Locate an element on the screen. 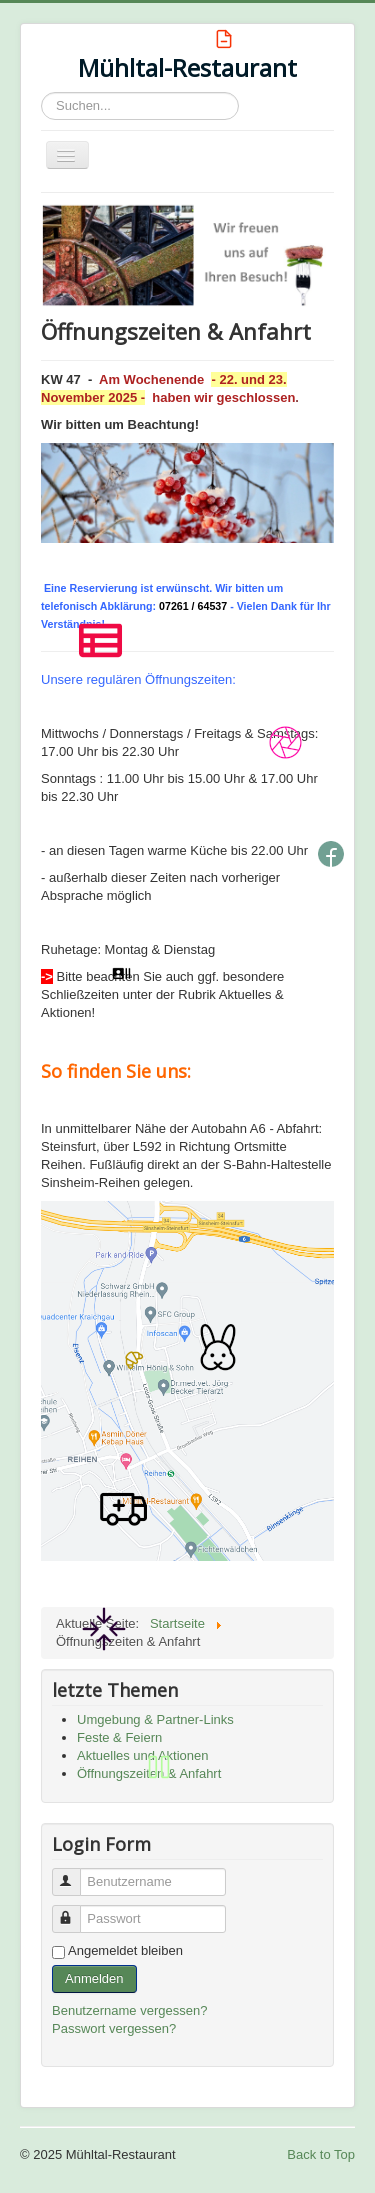  access emergency medical services is located at coordinates (122, 1507).